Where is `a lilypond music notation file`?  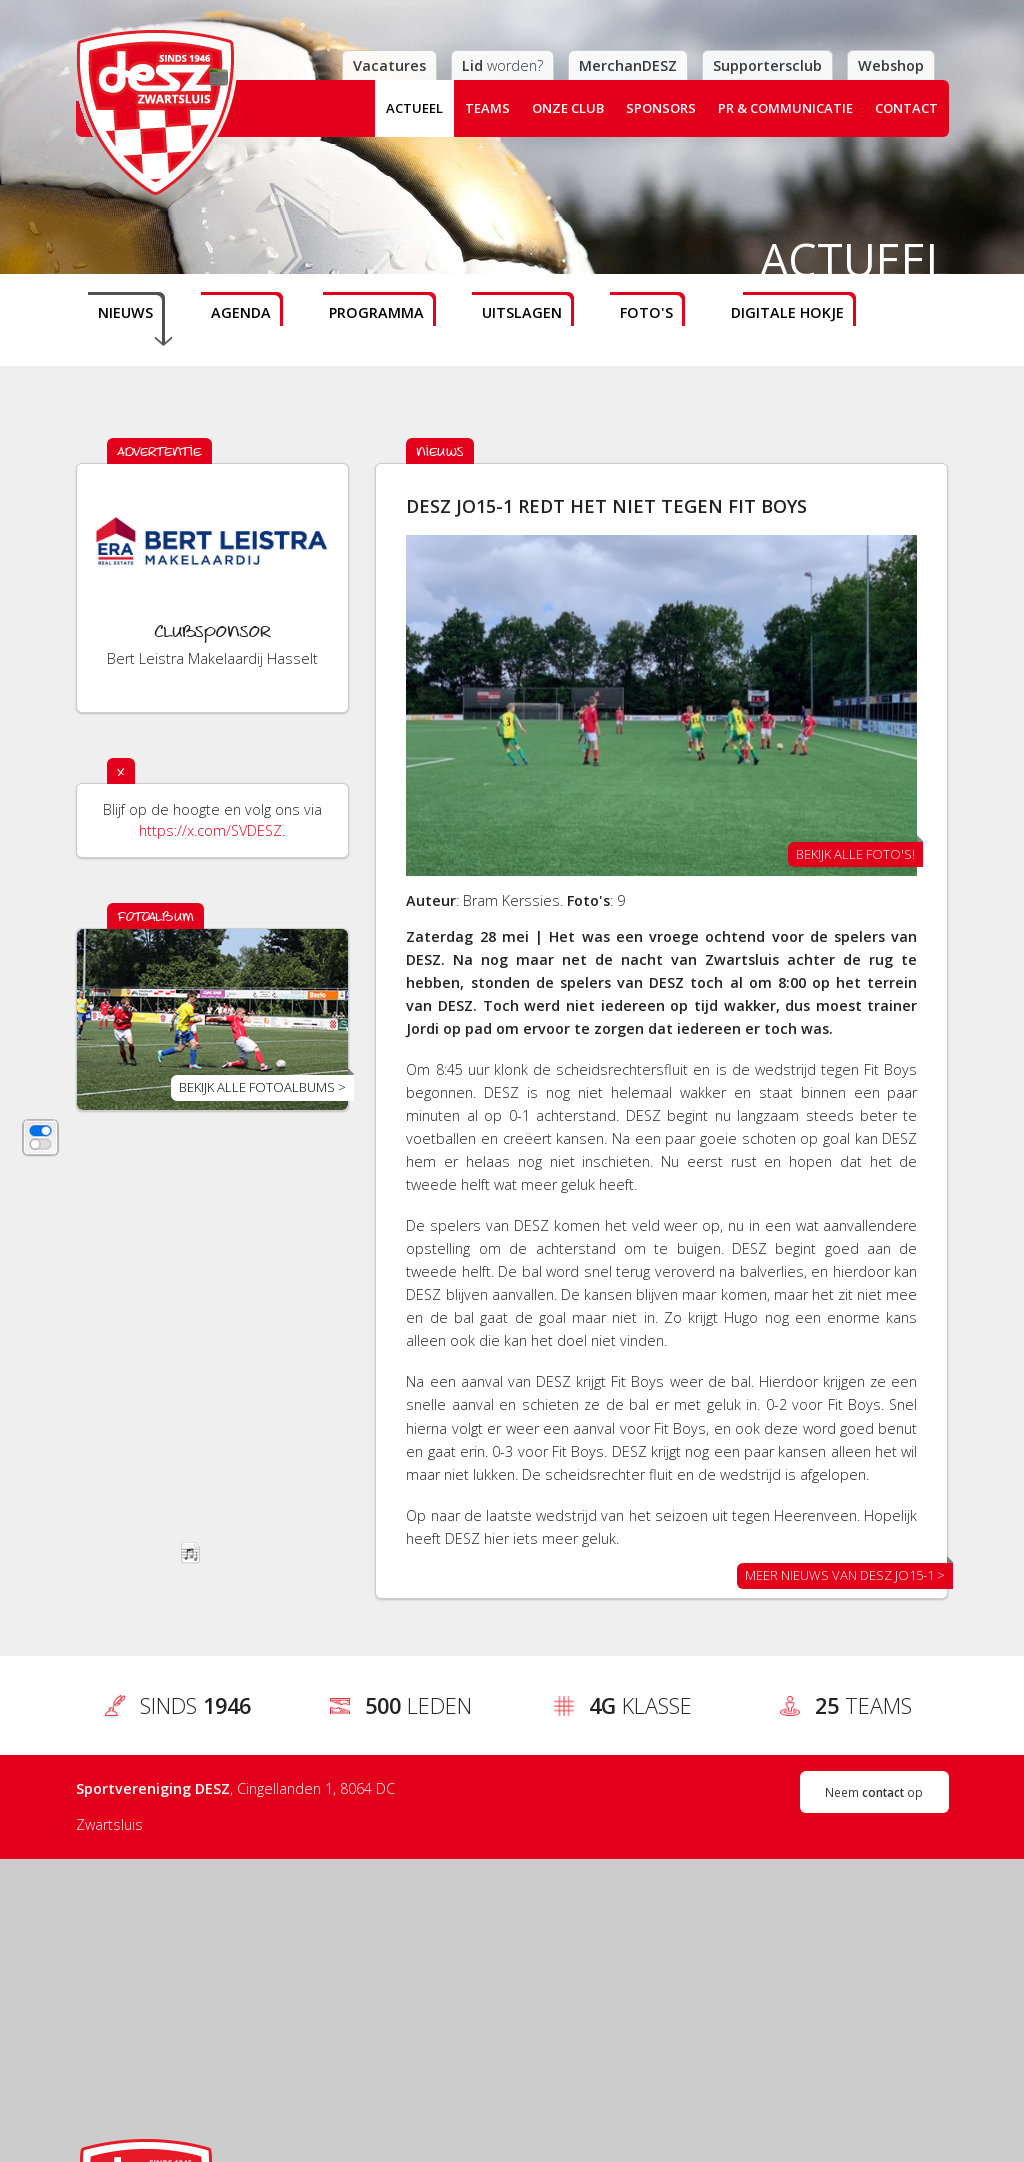 a lilypond music notation file is located at coordinates (190, 1552).